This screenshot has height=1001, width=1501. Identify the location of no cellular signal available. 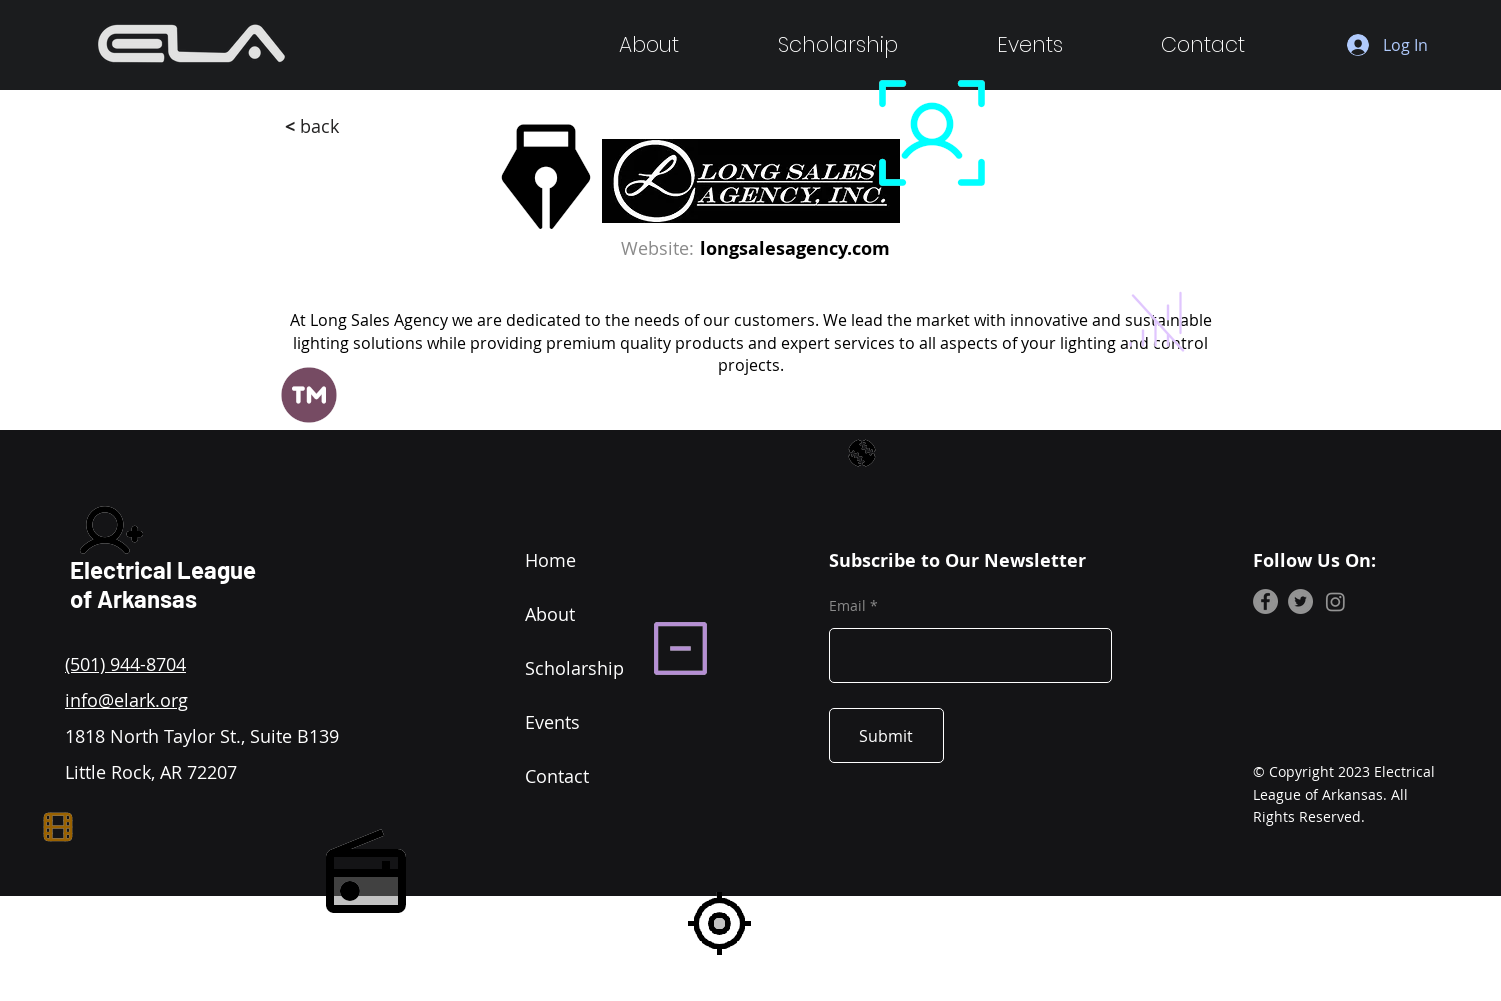
(1158, 323).